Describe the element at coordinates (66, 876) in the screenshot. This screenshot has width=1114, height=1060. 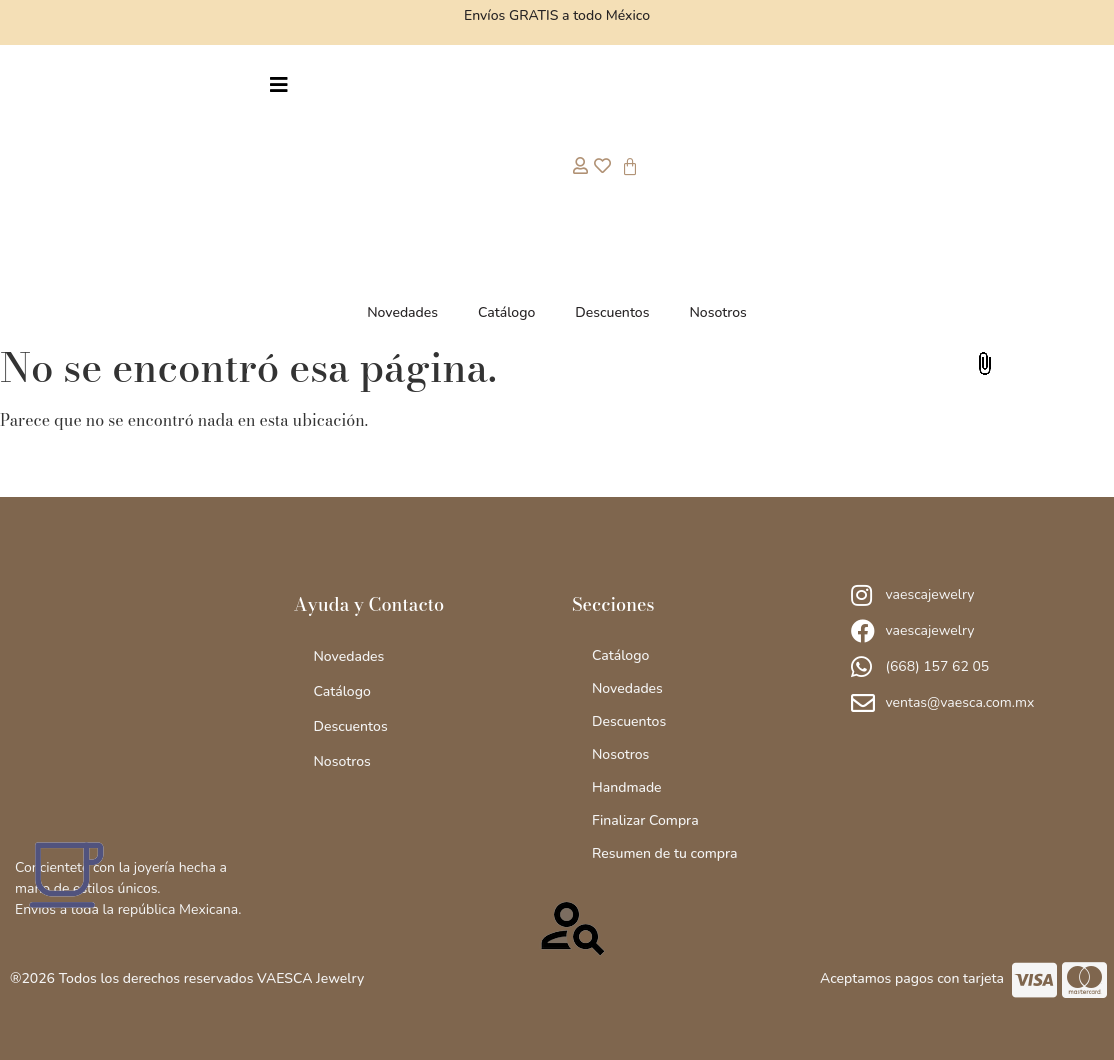
I see `find nearby coffee shops or cafes` at that location.